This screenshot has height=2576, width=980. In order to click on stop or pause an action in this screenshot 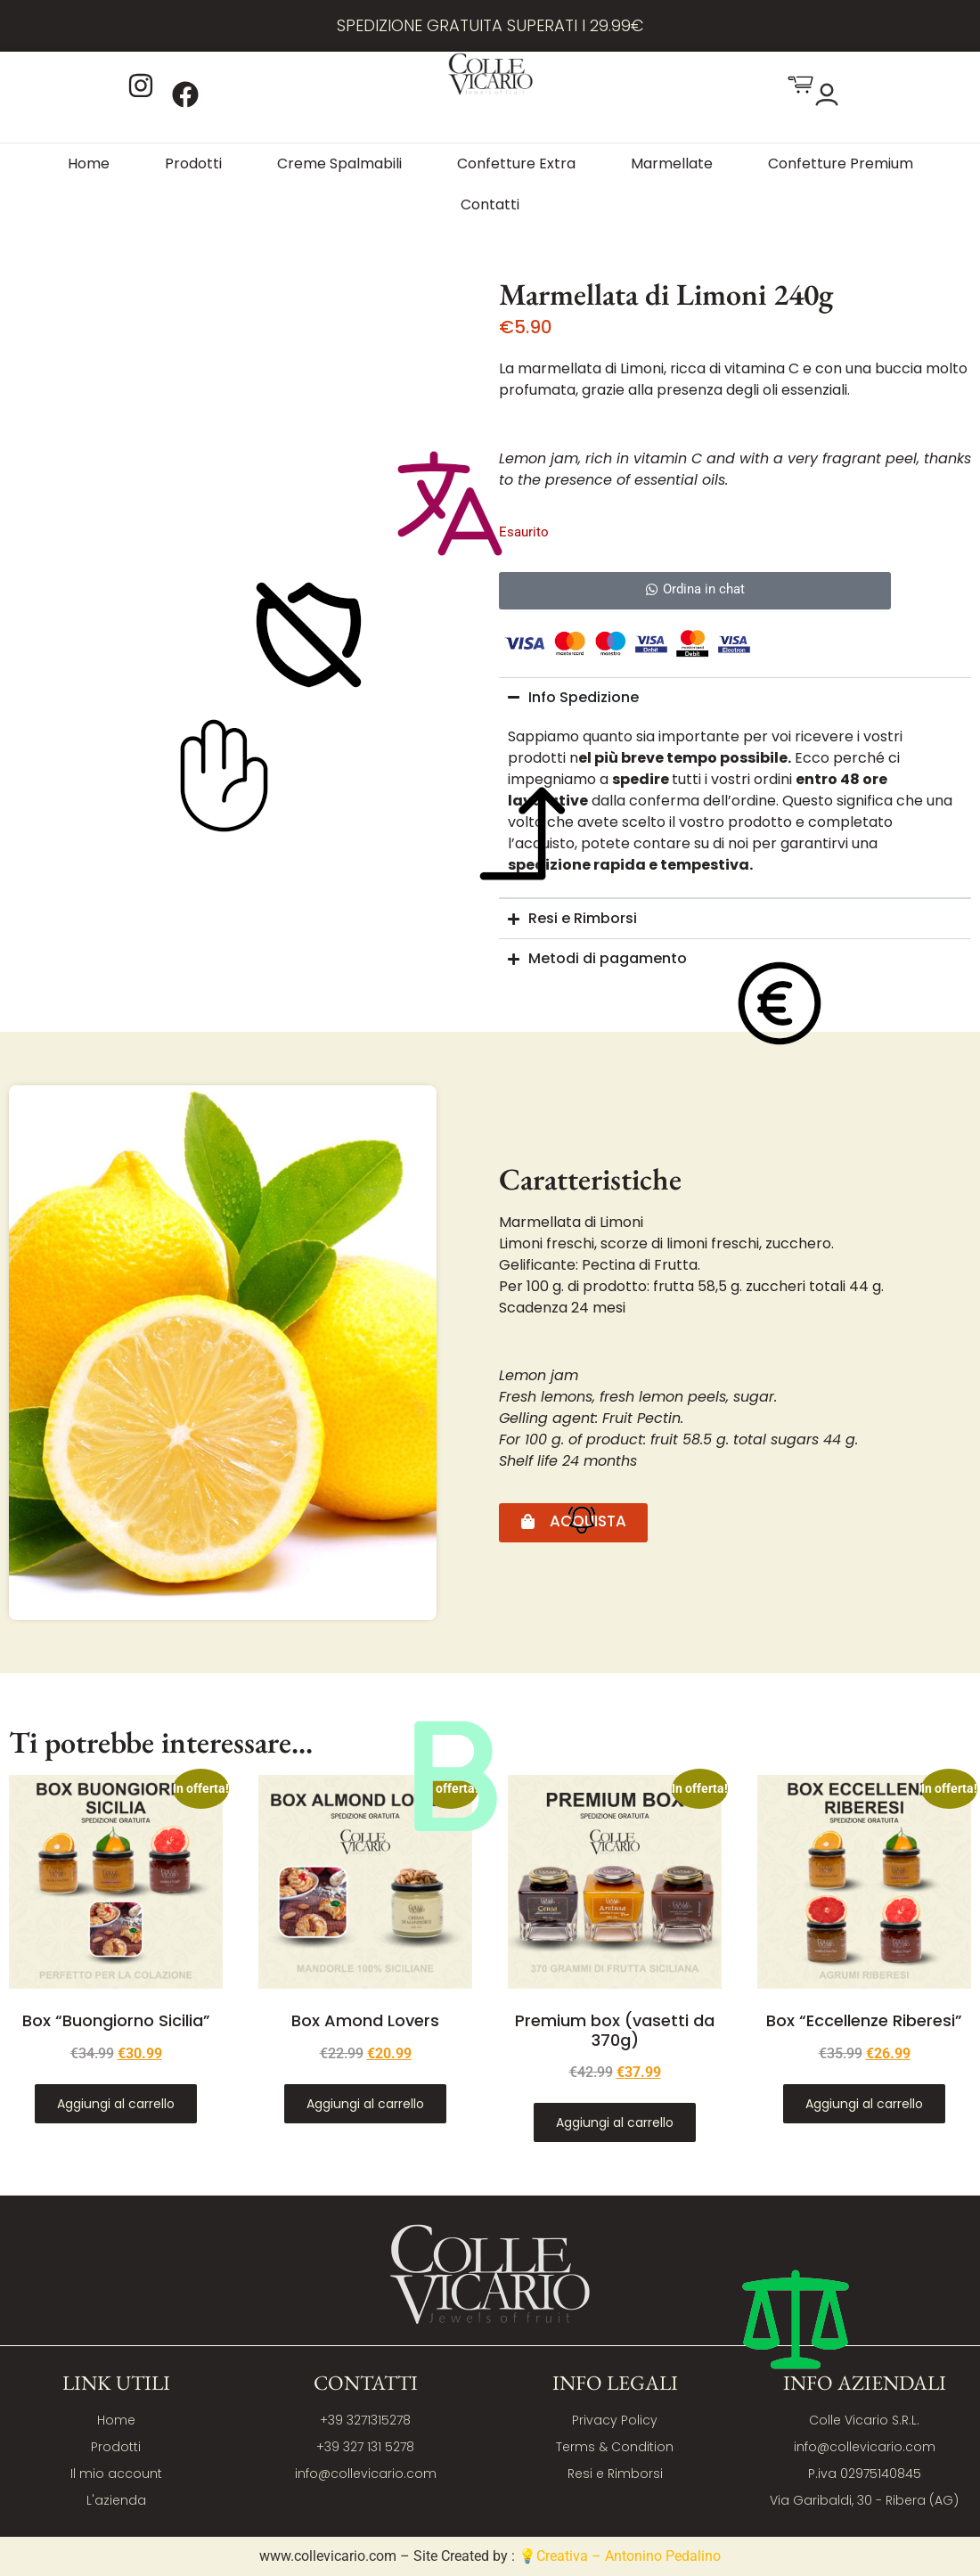, I will do `click(224, 775)`.